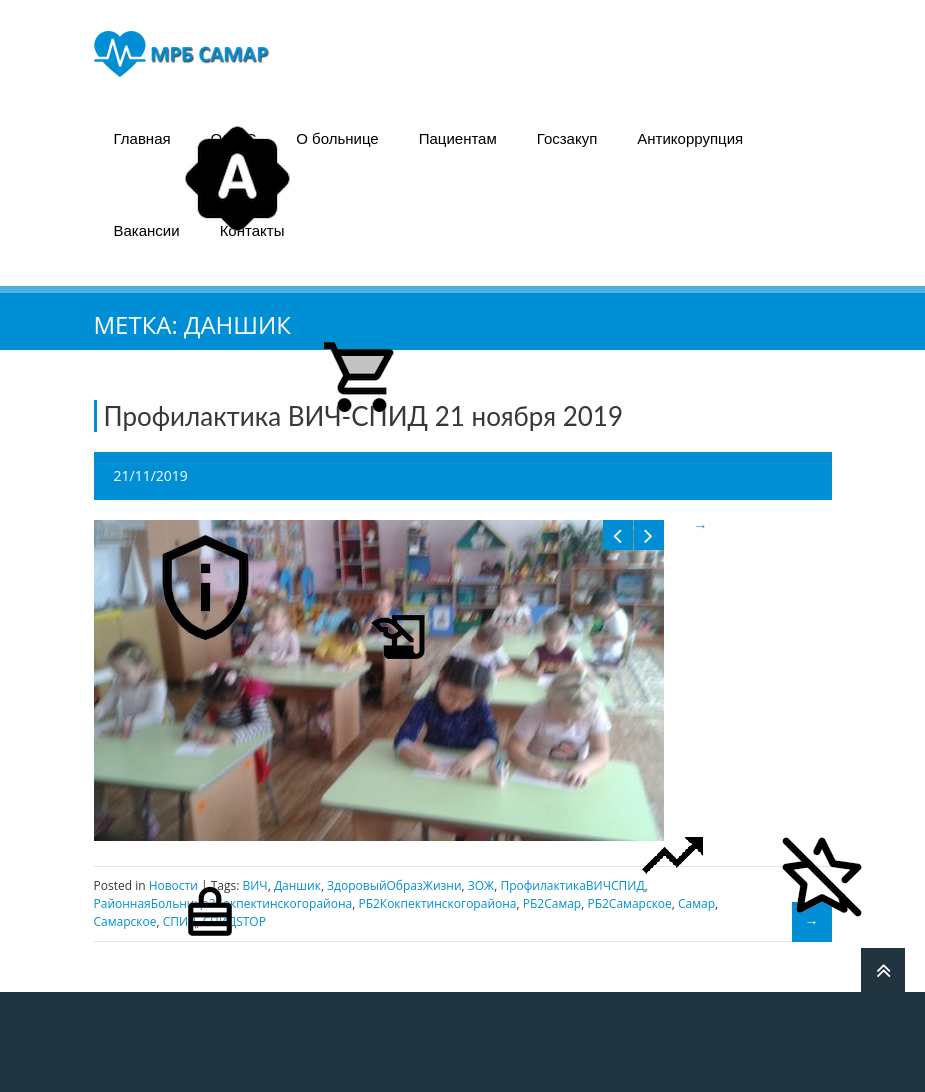 This screenshot has height=1092, width=925. Describe the element at coordinates (362, 377) in the screenshot. I see `view your shopping cart` at that location.